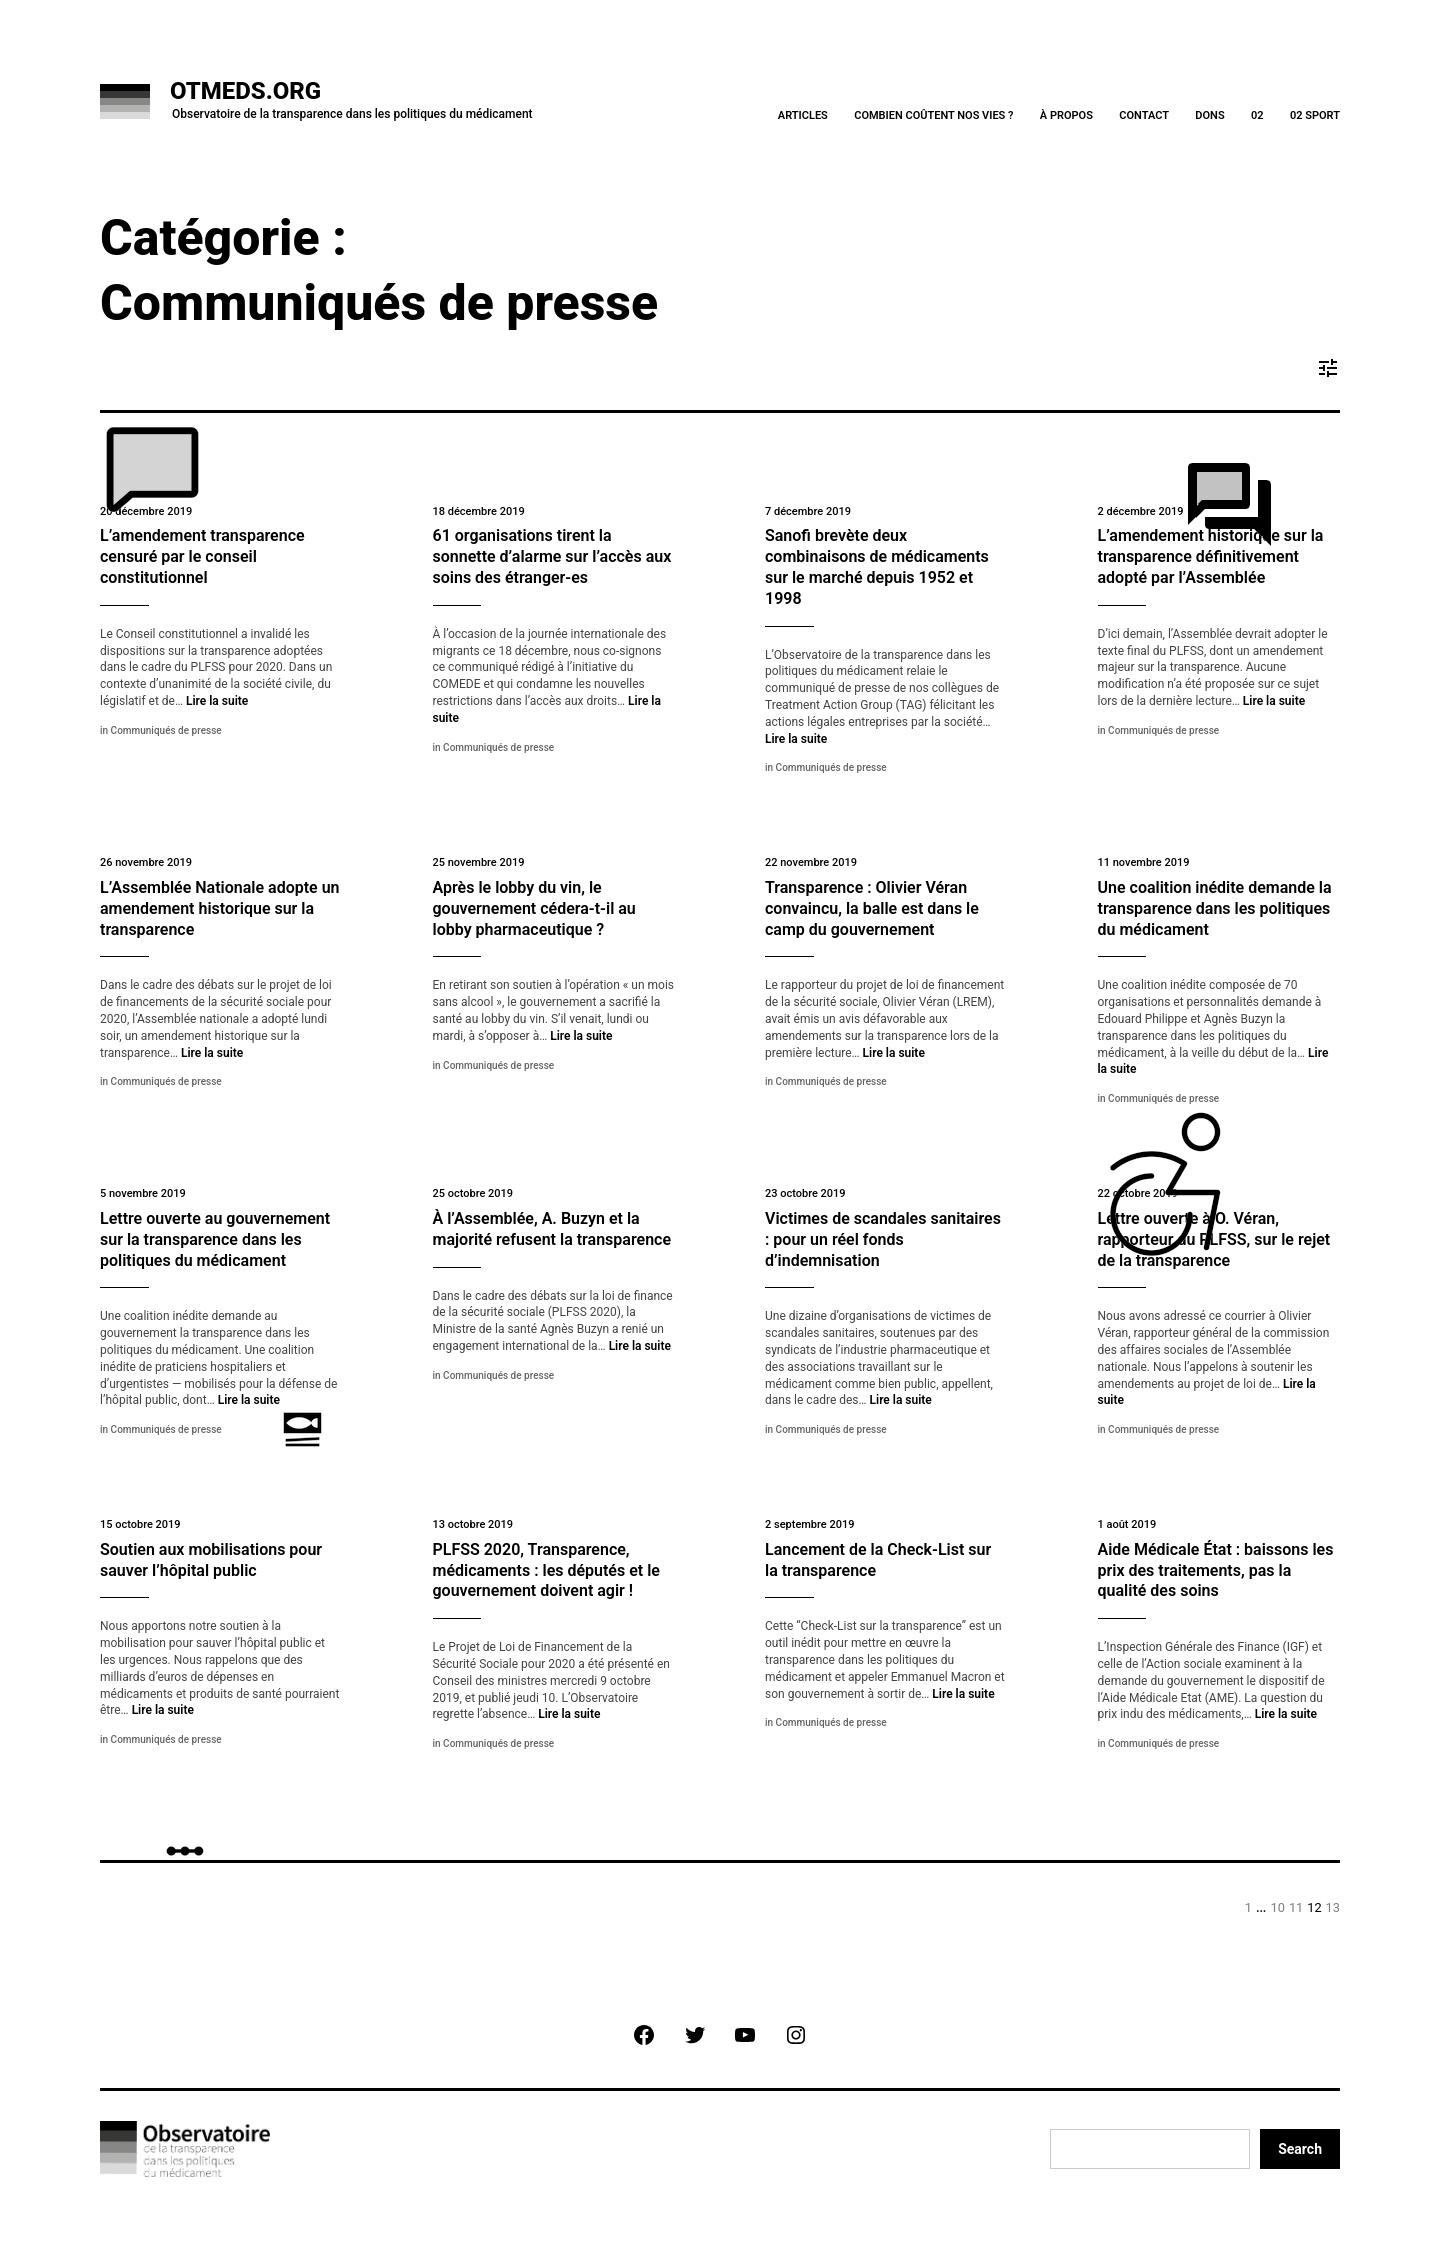 The height and width of the screenshot is (2258, 1440). Describe the element at coordinates (185, 1851) in the screenshot. I see `adjust values on a linear scale or slider` at that location.